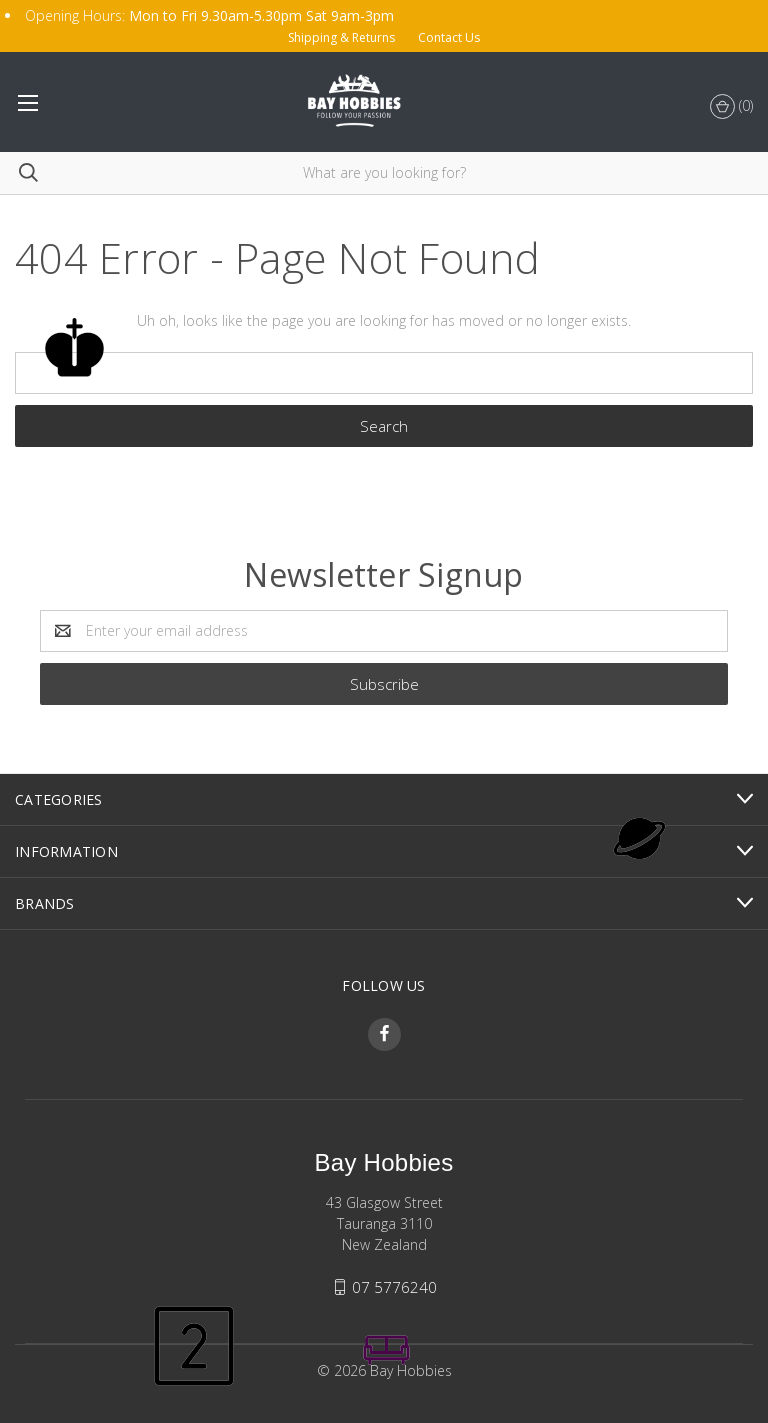 This screenshot has width=768, height=1423. What do you see at coordinates (74, 351) in the screenshot?
I see `indicates premium or royal status` at bounding box center [74, 351].